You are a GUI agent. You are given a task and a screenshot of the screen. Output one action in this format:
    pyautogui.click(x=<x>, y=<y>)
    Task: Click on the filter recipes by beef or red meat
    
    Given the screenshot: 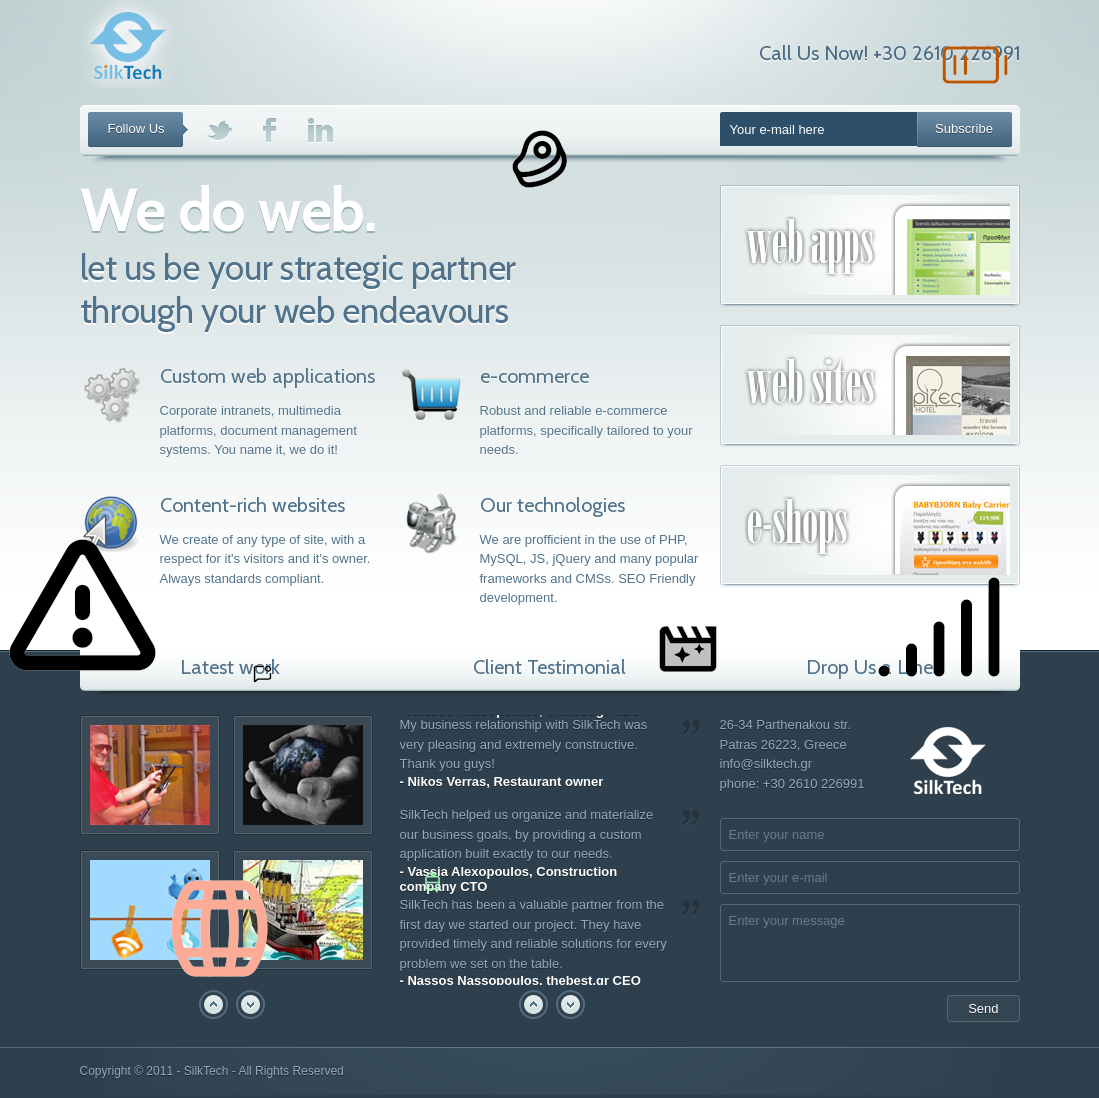 What is the action you would take?
    pyautogui.click(x=541, y=159)
    